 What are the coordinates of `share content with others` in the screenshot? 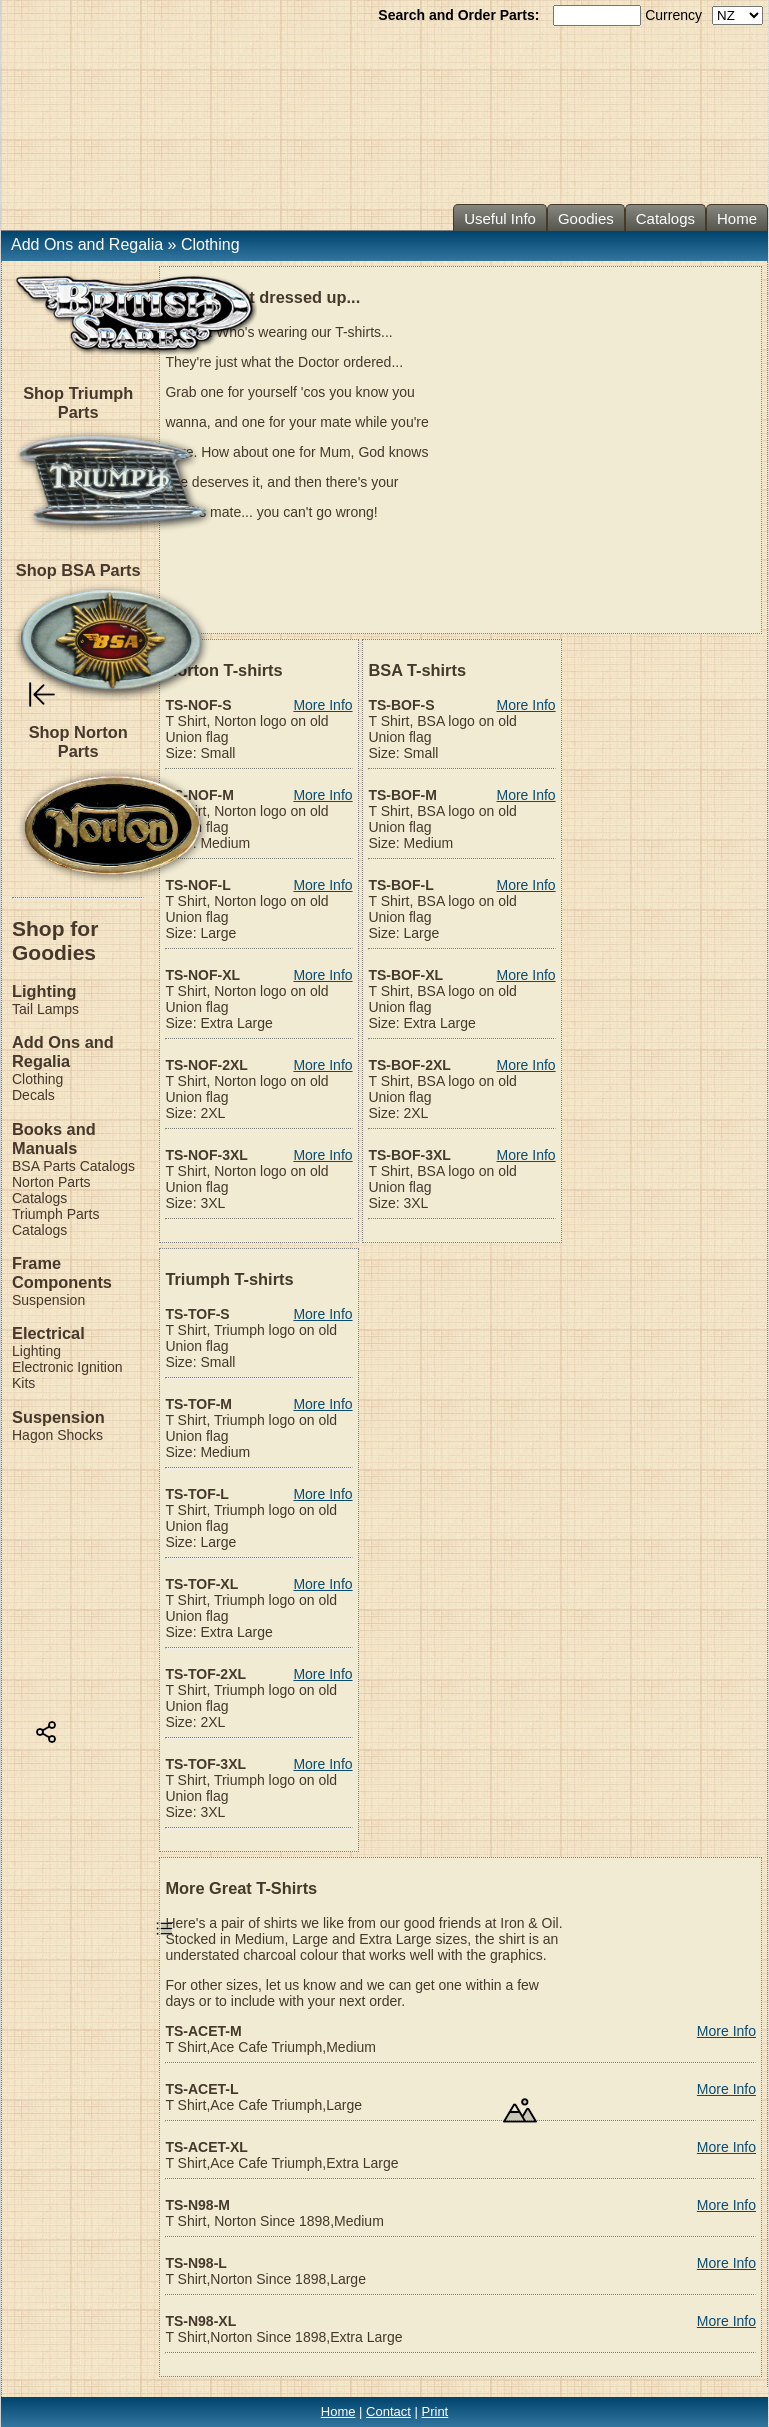 It's located at (46, 1732).